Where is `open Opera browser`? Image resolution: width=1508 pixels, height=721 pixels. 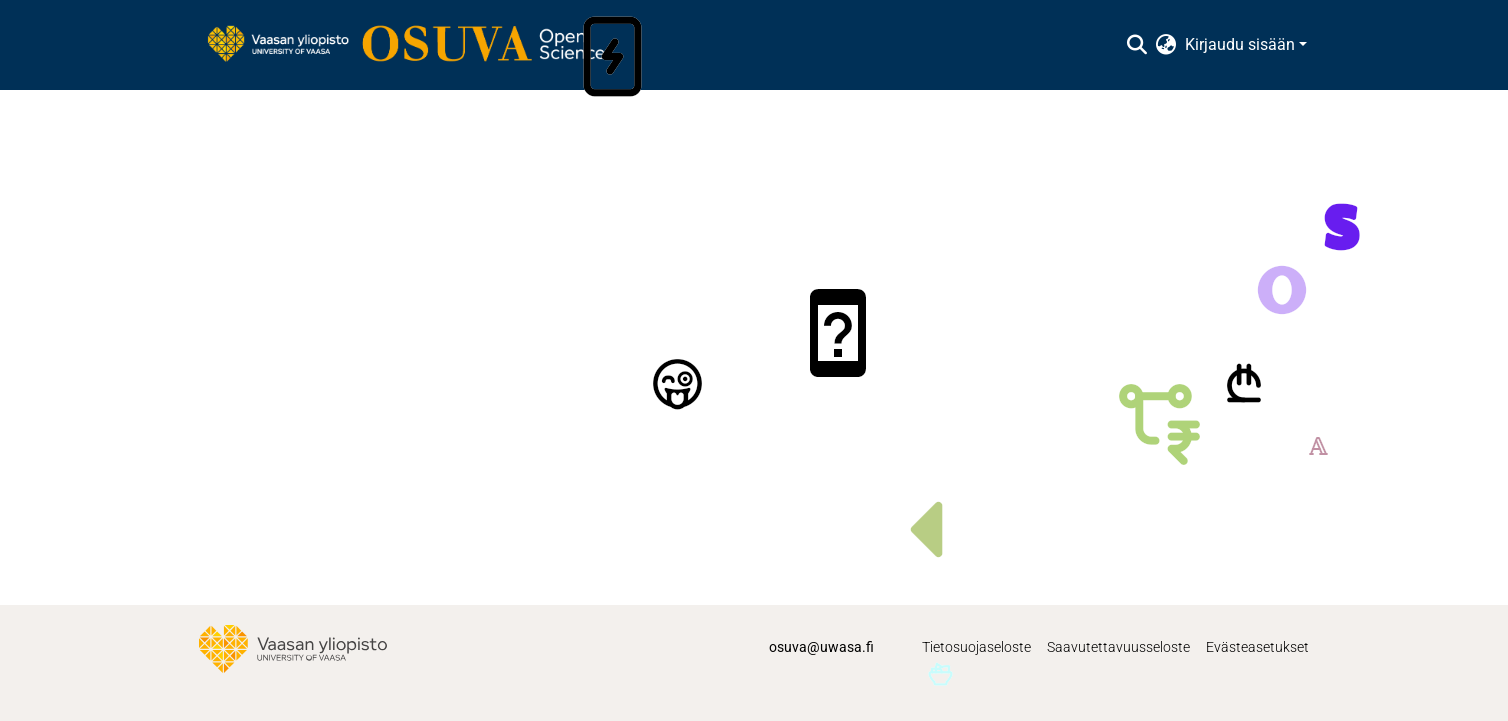
open Opera browser is located at coordinates (1282, 290).